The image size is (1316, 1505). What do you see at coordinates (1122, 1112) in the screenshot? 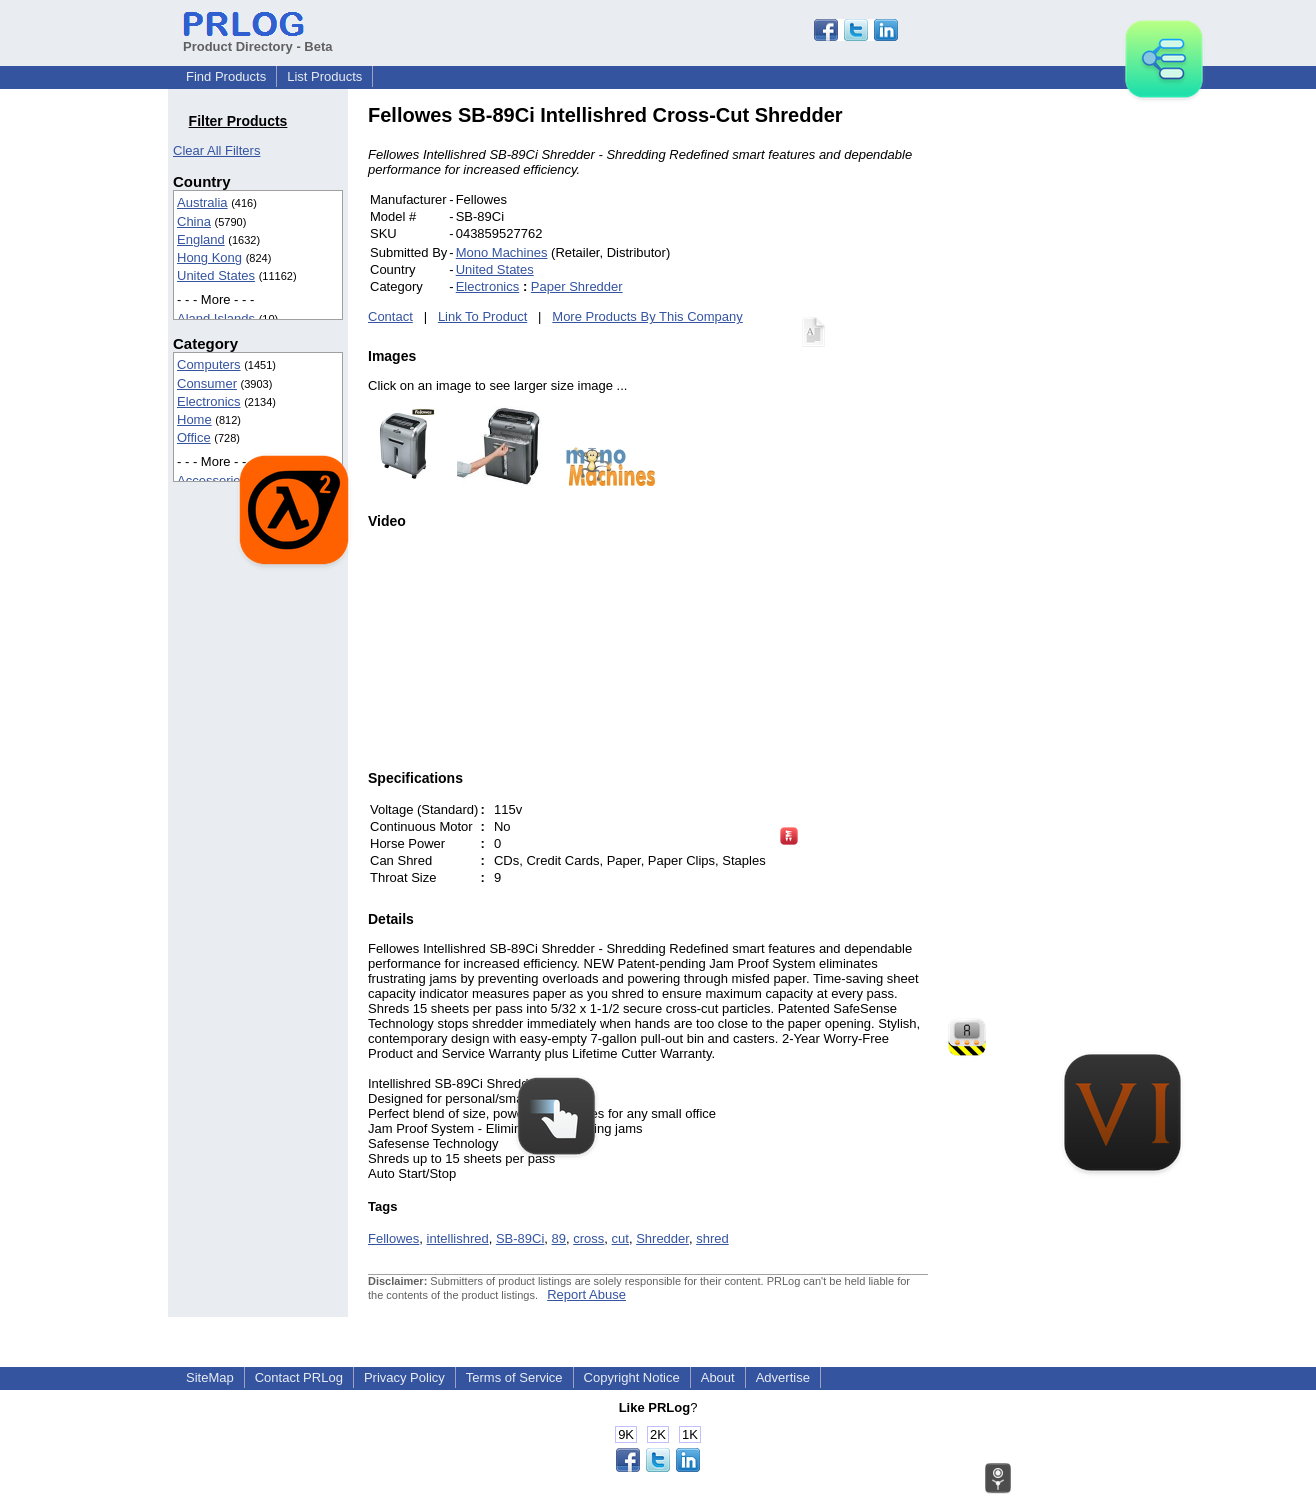
I see `launch Civilization VI` at bounding box center [1122, 1112].